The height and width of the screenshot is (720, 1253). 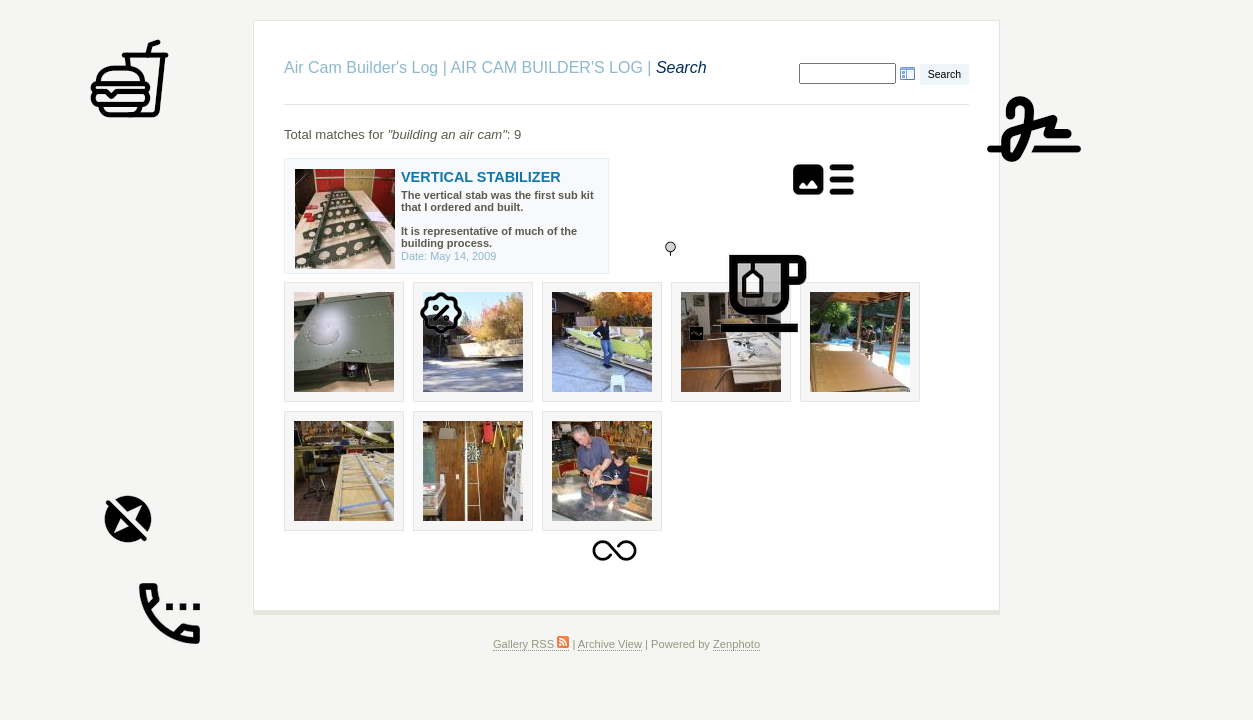 I want to click on disable compass or navigation features, so click(x=128, y=519).